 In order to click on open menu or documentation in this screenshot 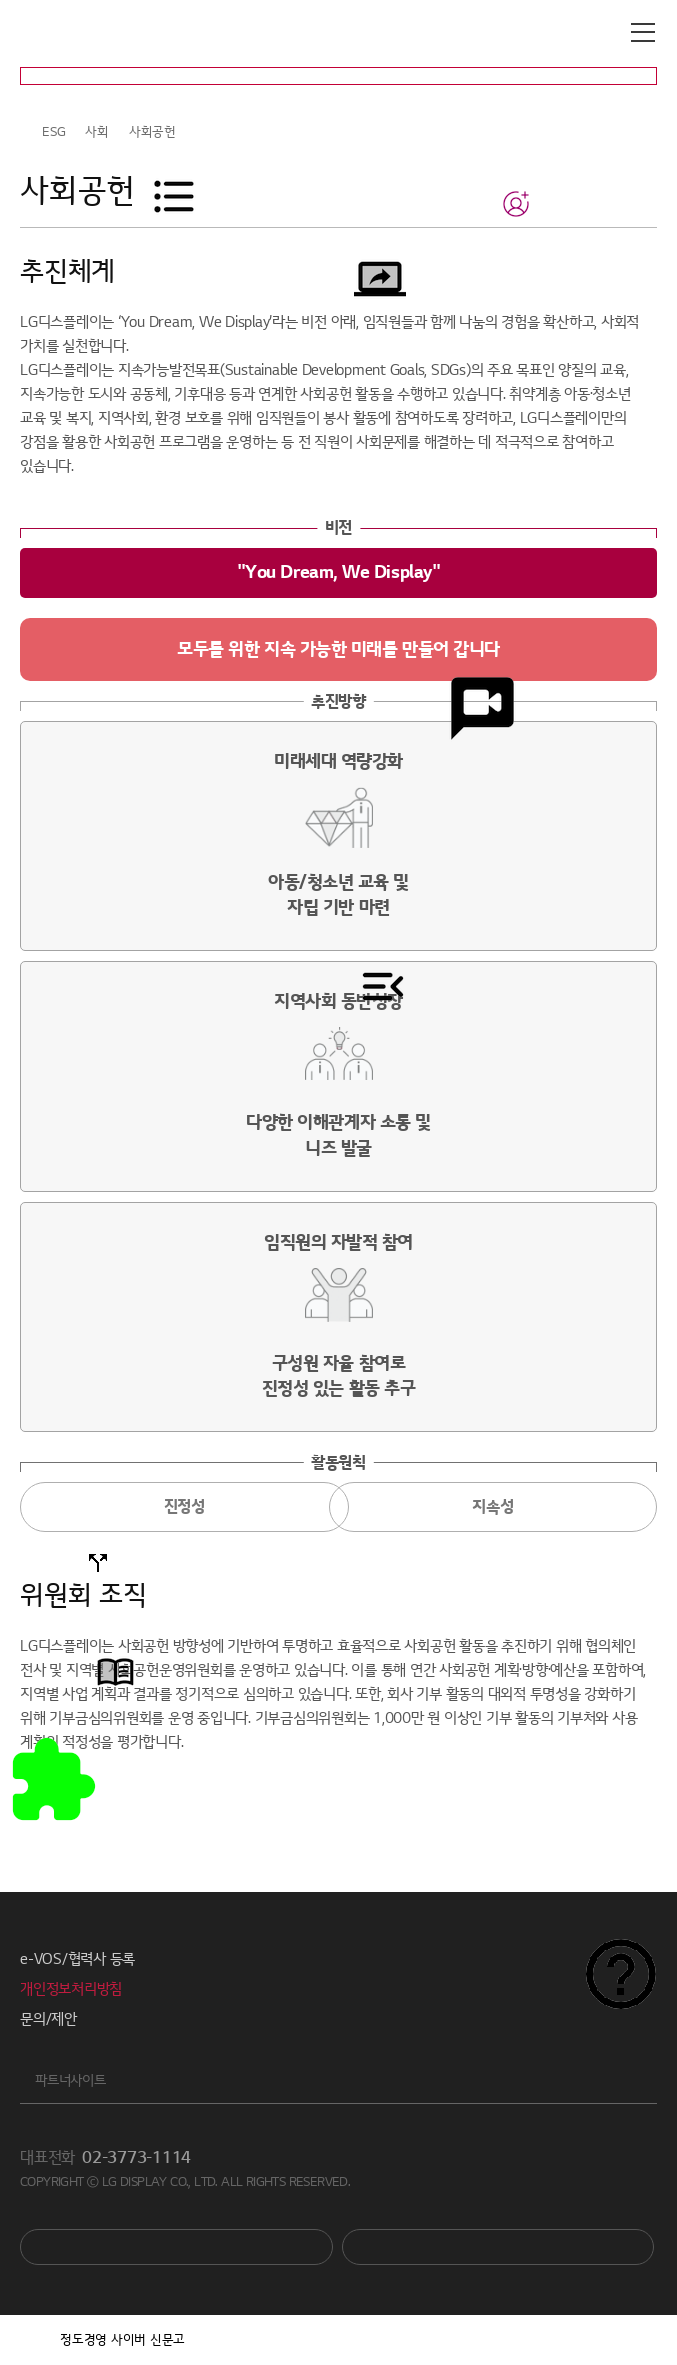, I will do `click(115, 1670)`.